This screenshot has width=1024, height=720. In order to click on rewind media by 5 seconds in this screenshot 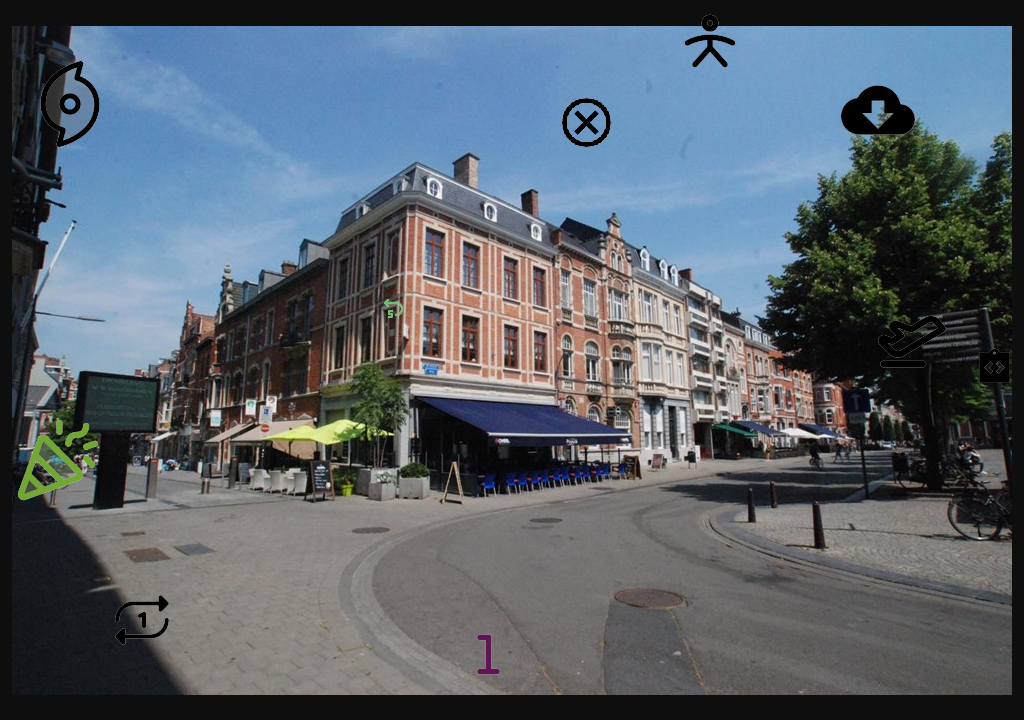, I will do `click(393, 309)`.